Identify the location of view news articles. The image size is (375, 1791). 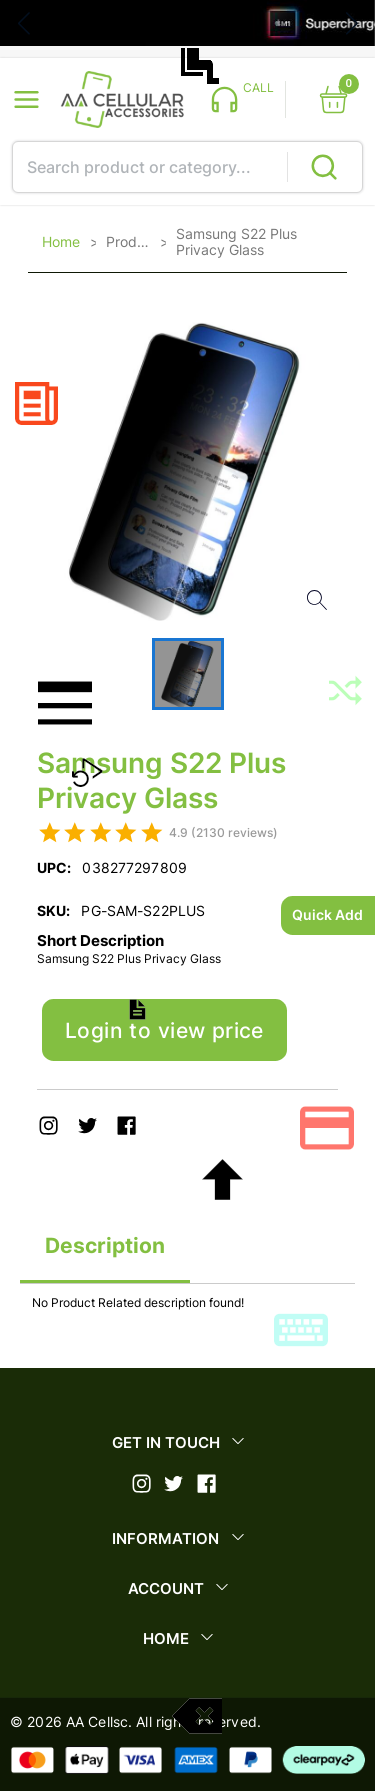
(36, 403).